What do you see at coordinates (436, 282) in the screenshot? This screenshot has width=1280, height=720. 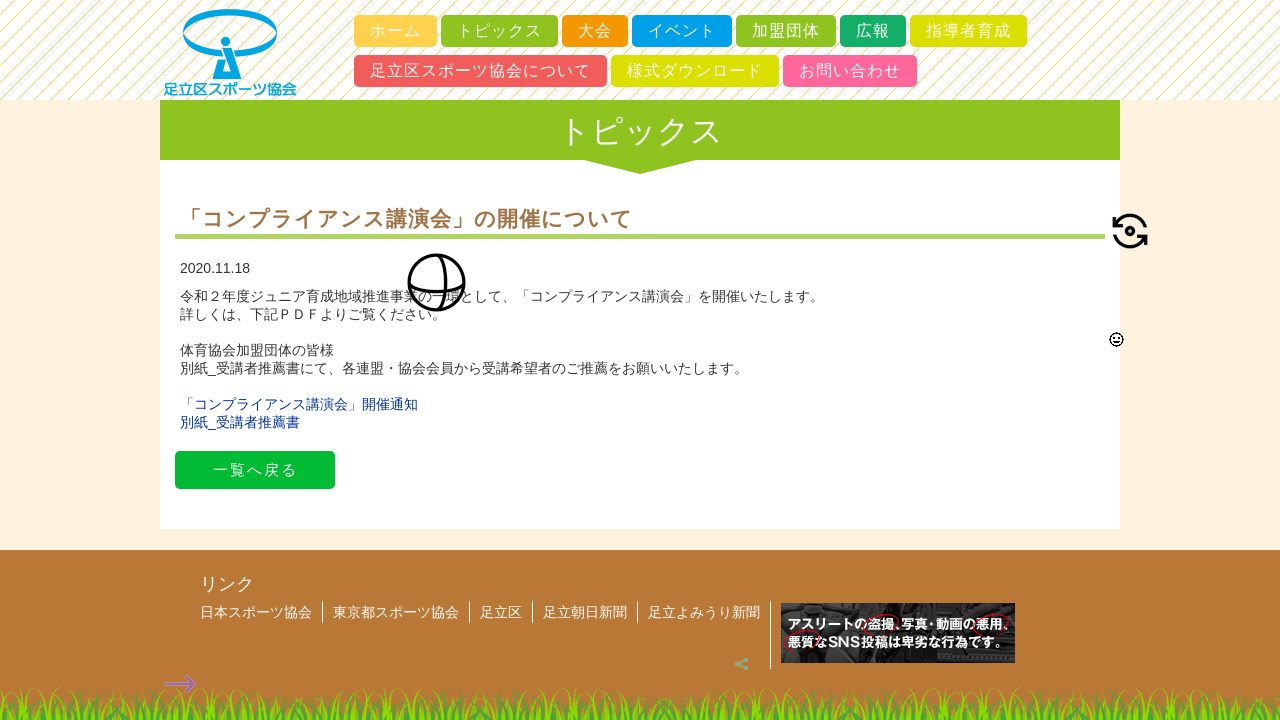 I see `access global or international settings` at bounding box center [436, 282].